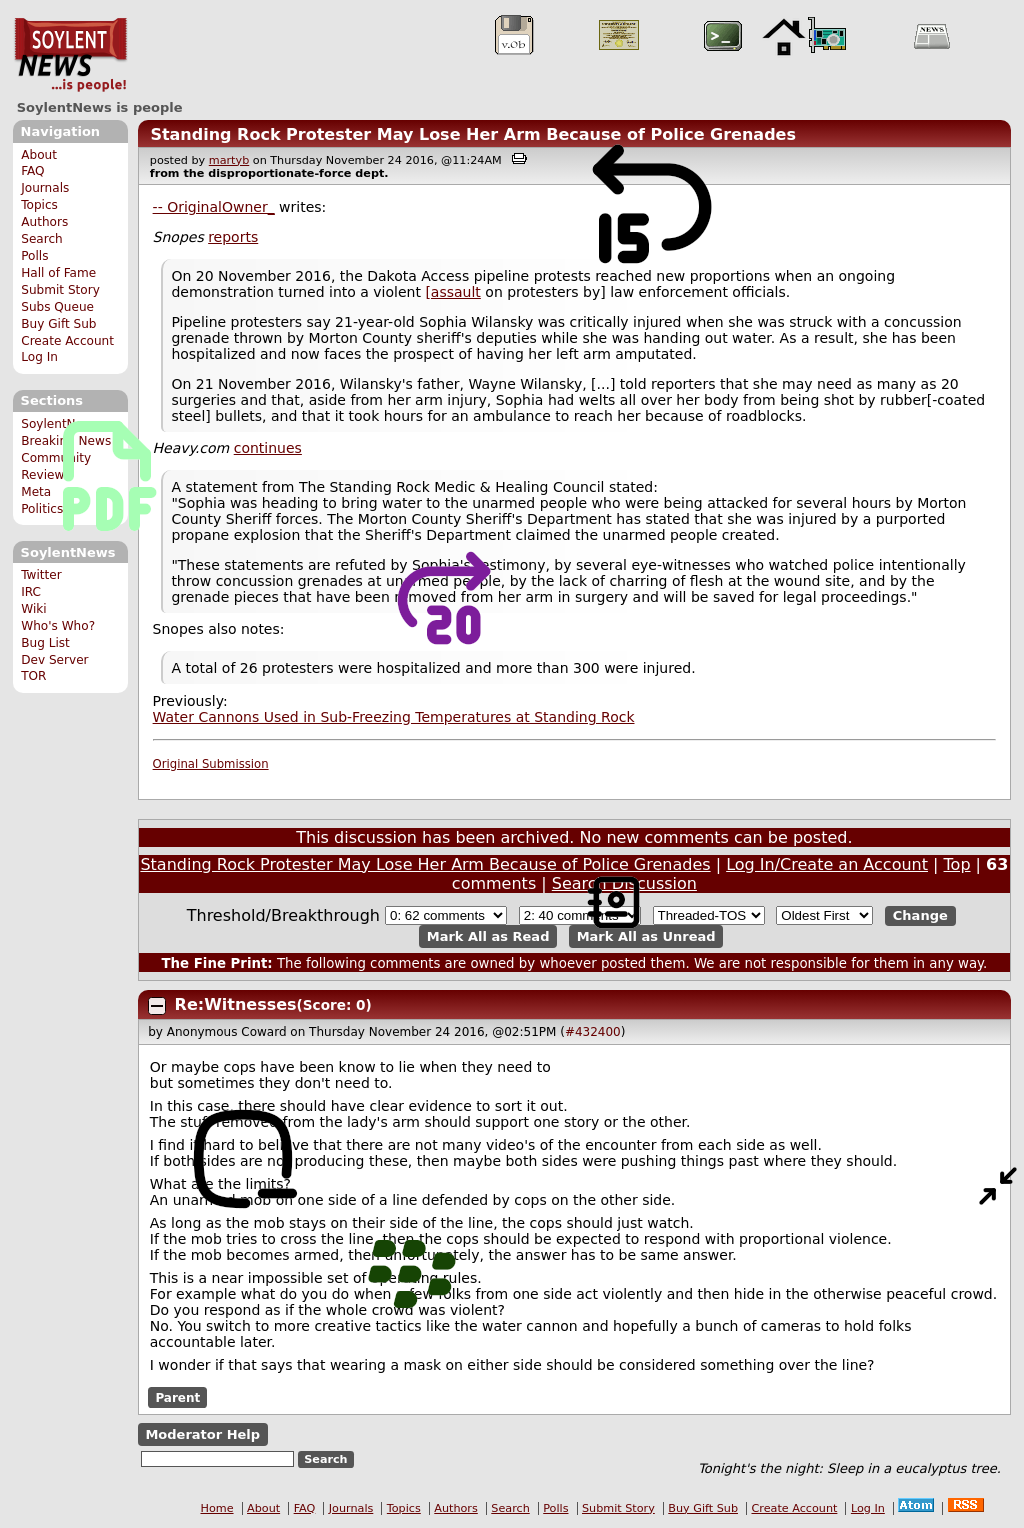 This screenshot has height=1528, width=1024. What do you see at coordinates (107, 476) in the screenshot?
I see `indicates a PDF file type` at bounding box center [107, 476].